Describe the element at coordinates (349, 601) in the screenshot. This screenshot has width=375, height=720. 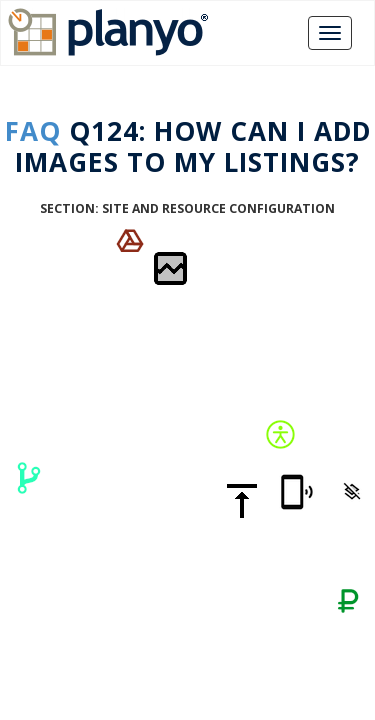
I see `indicates russian ruble currency` at that location.